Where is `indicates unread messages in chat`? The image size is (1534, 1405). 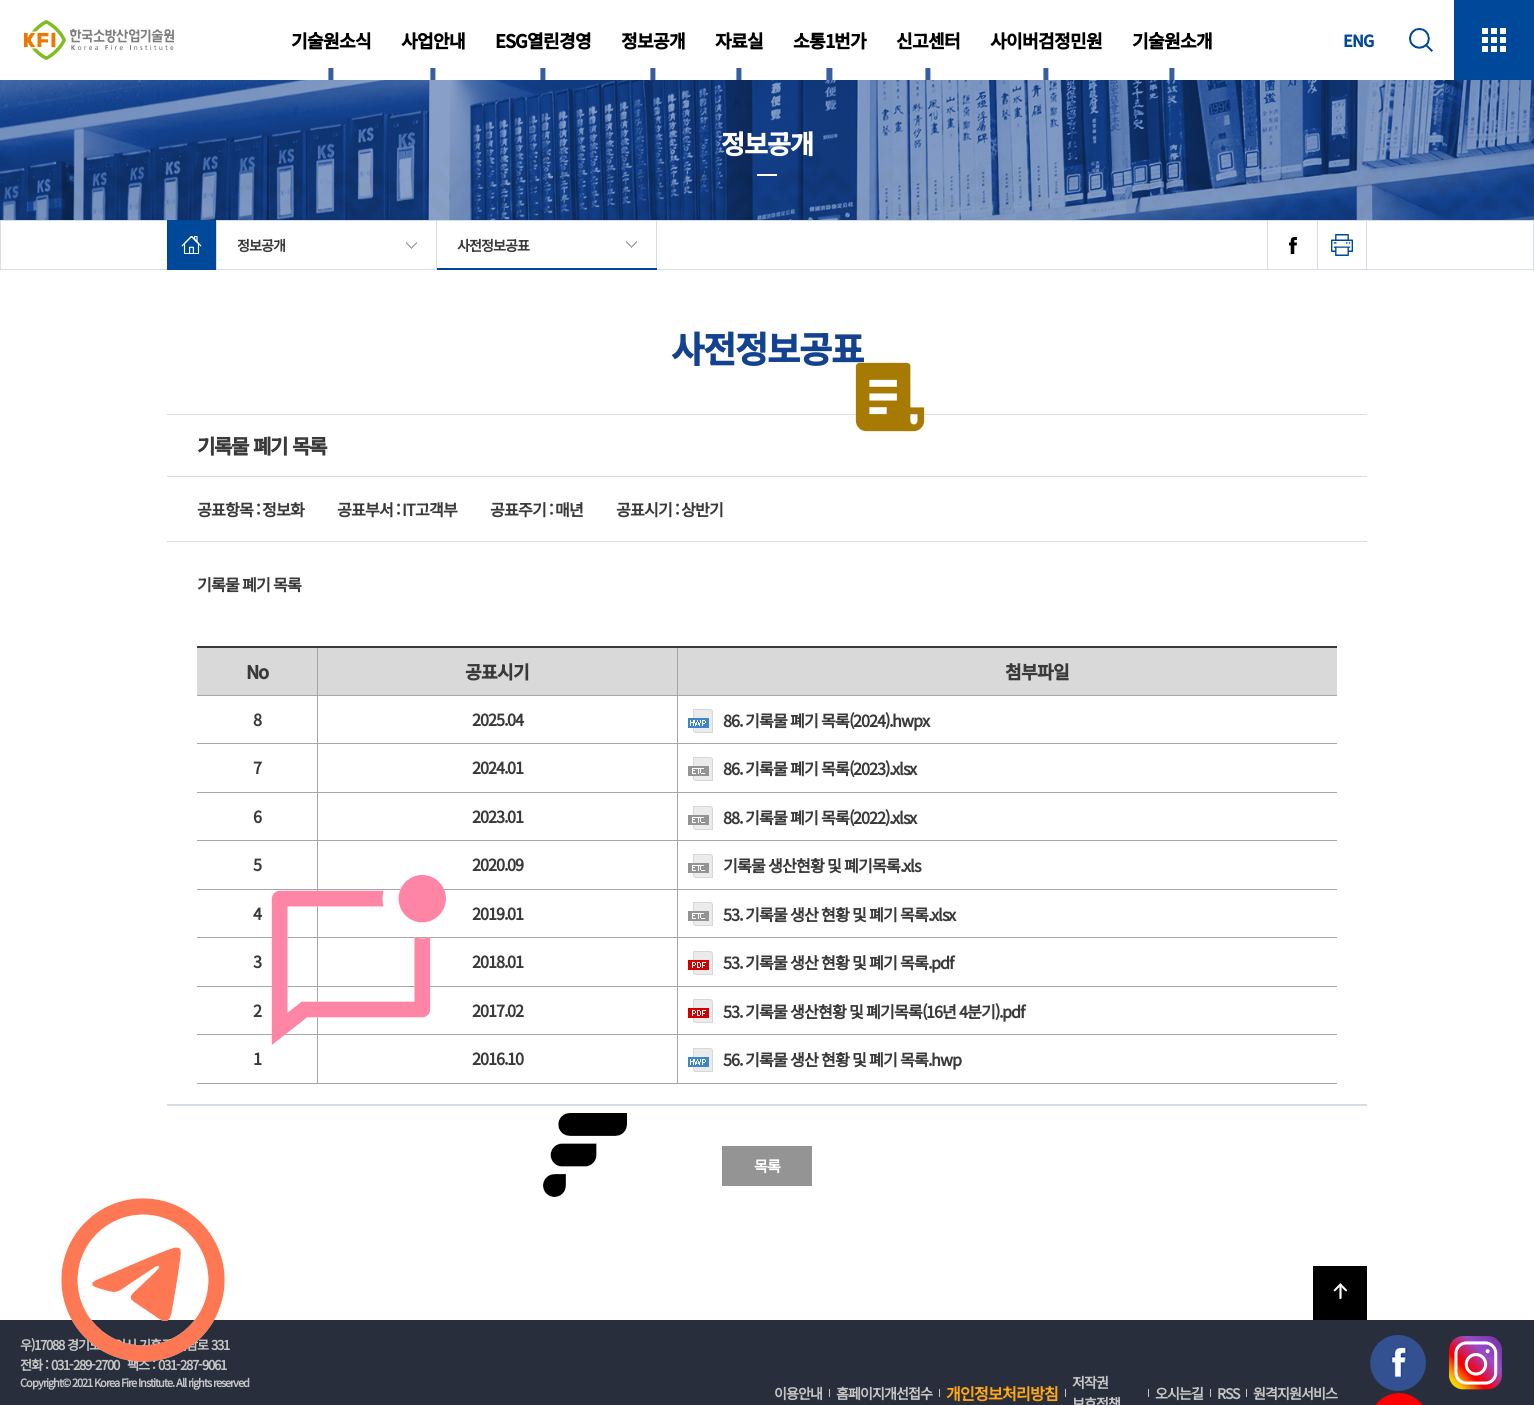
indicates unread messages in chat is located at coordinates (351, 962).